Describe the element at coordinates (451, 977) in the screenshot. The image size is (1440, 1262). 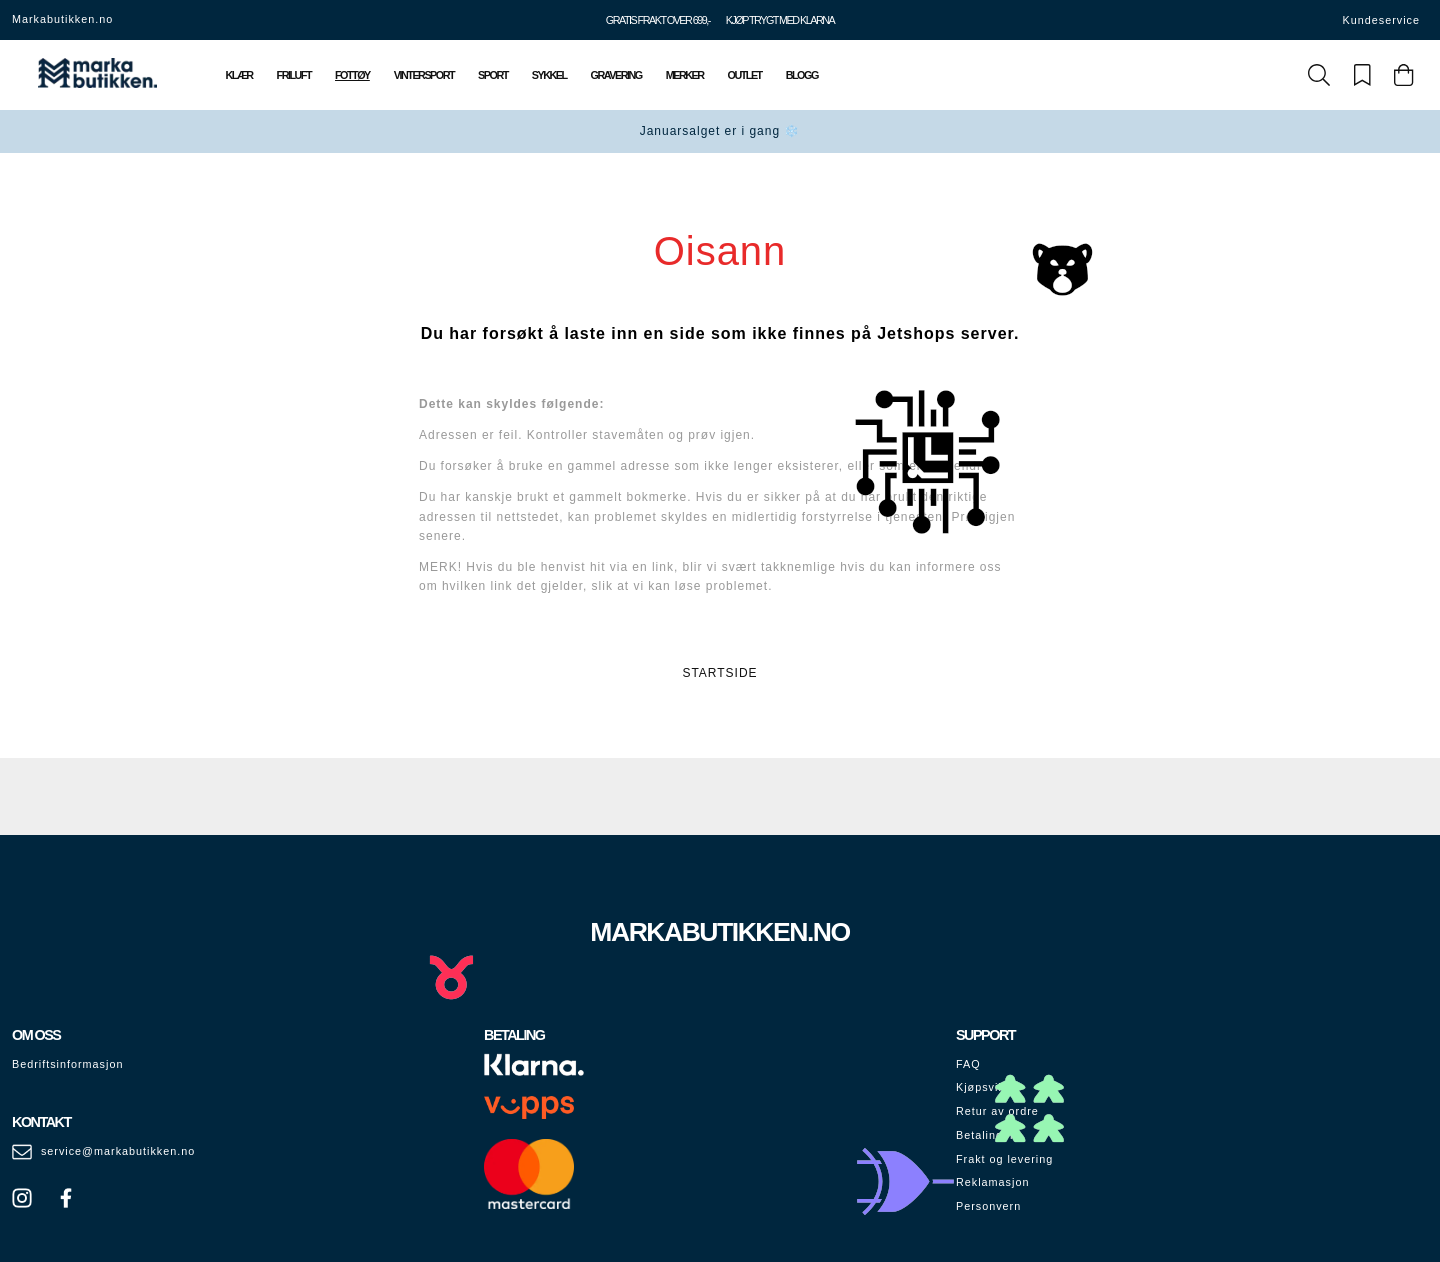
I see `taurus zodiac sign indicator` at that location.